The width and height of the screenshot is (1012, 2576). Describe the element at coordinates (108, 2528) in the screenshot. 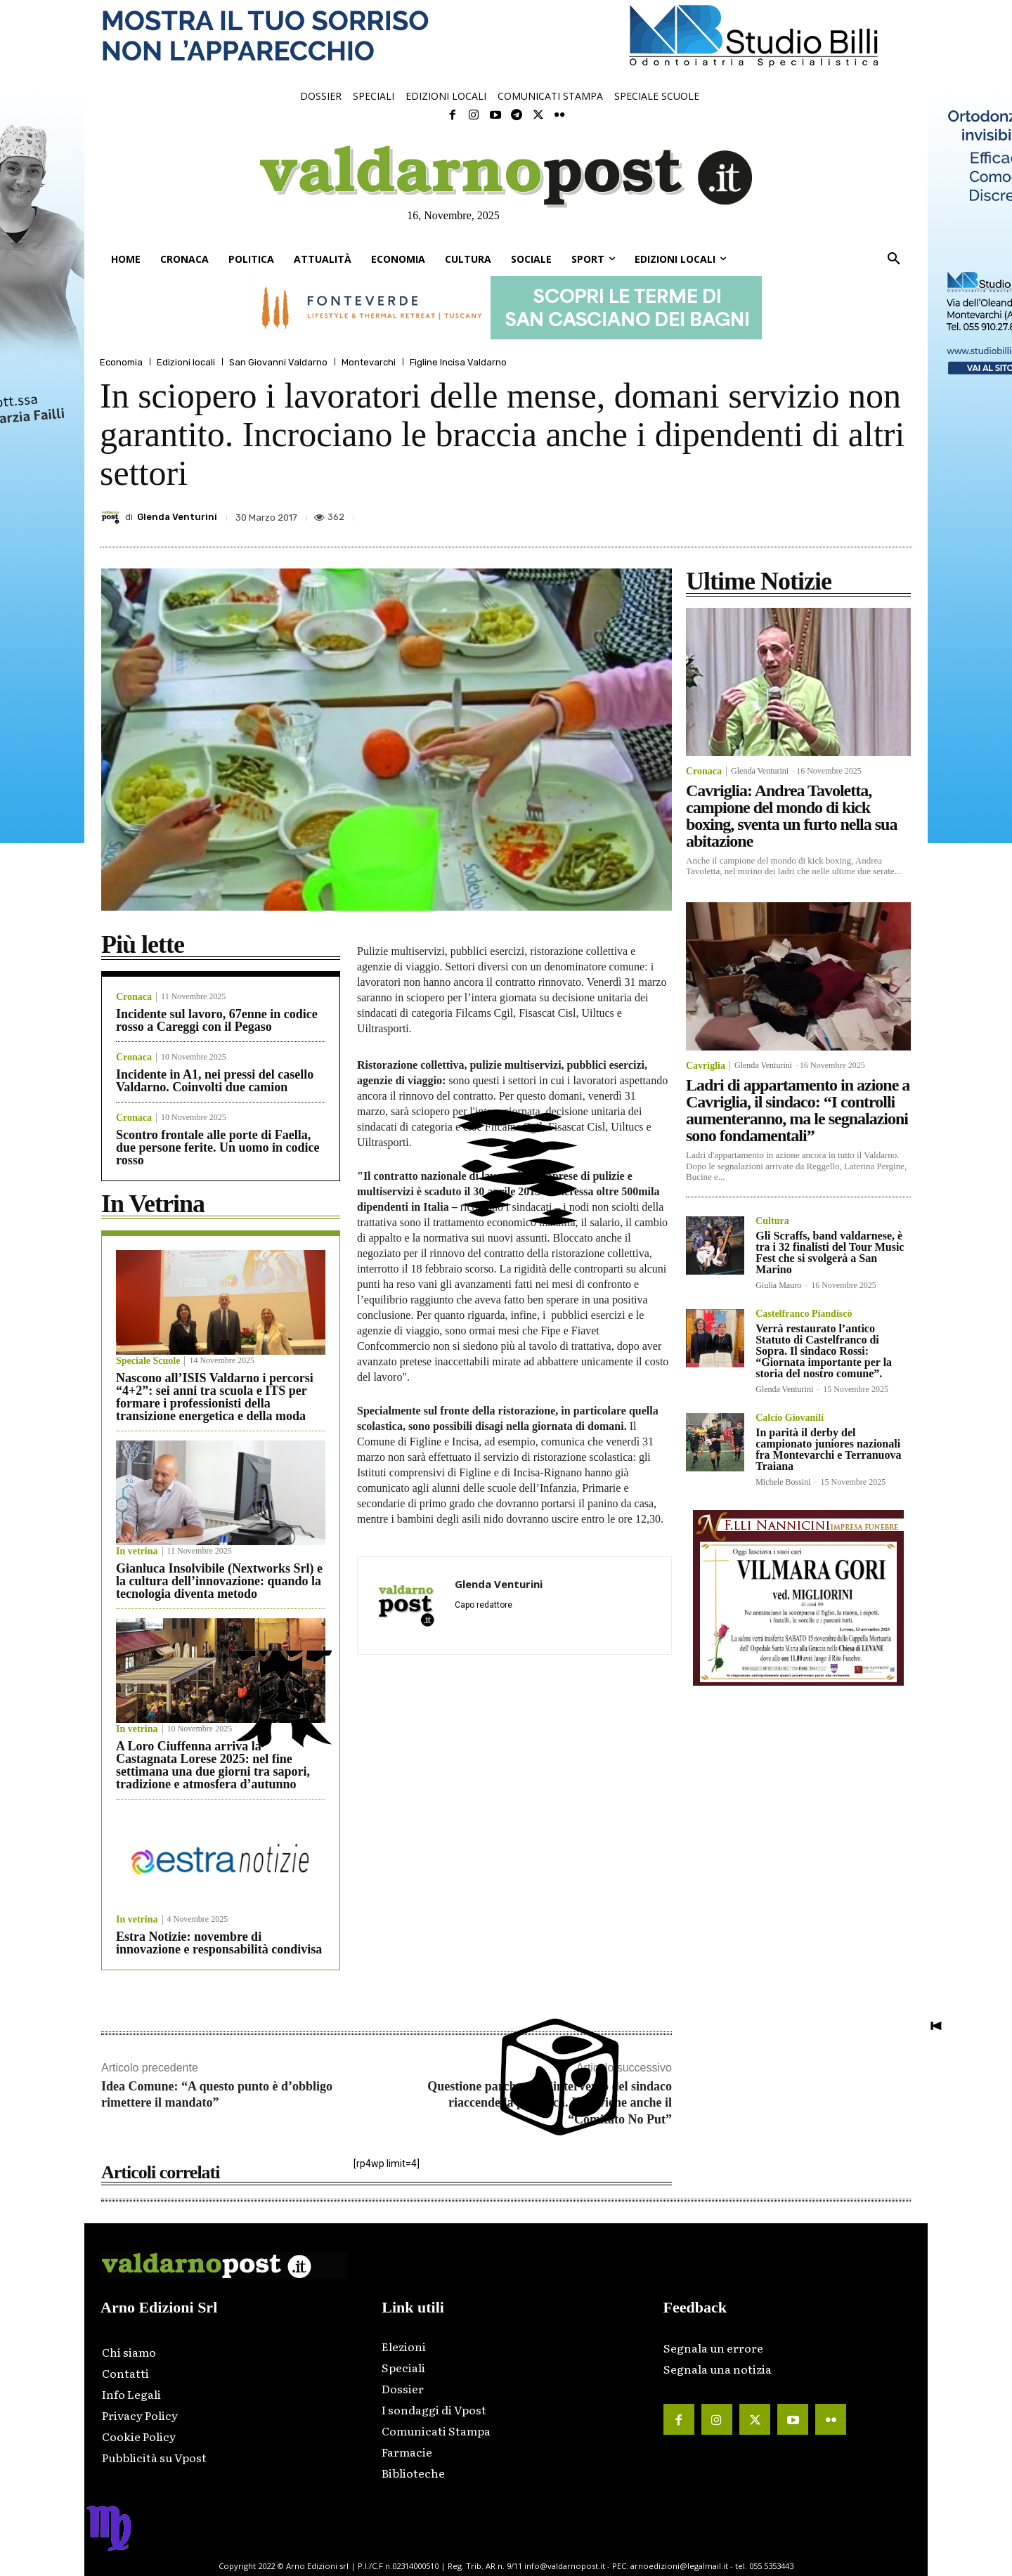

I see `indicates virgo zodiac sign` at that location.